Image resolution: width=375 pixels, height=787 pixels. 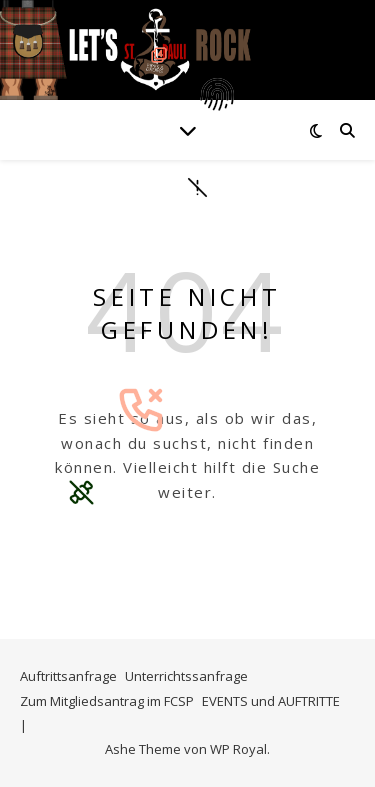 What do you see at coordinates (142, 409) in the screenshot?
I see `end or cancel a phone call` at bounding box center [142, 409].